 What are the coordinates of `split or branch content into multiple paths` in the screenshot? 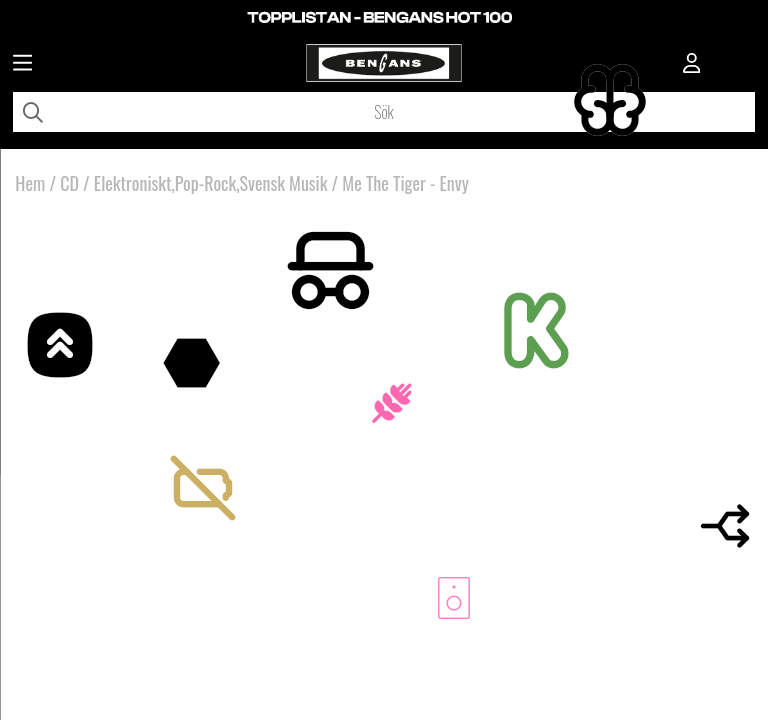 It's located at (725, 526).